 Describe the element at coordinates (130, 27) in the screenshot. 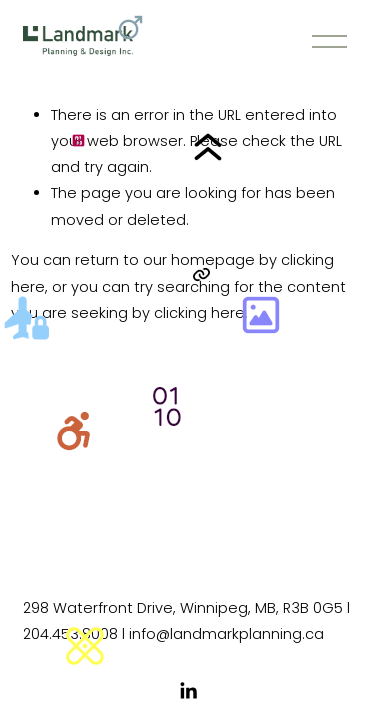

I see `select male gender option` at that location.